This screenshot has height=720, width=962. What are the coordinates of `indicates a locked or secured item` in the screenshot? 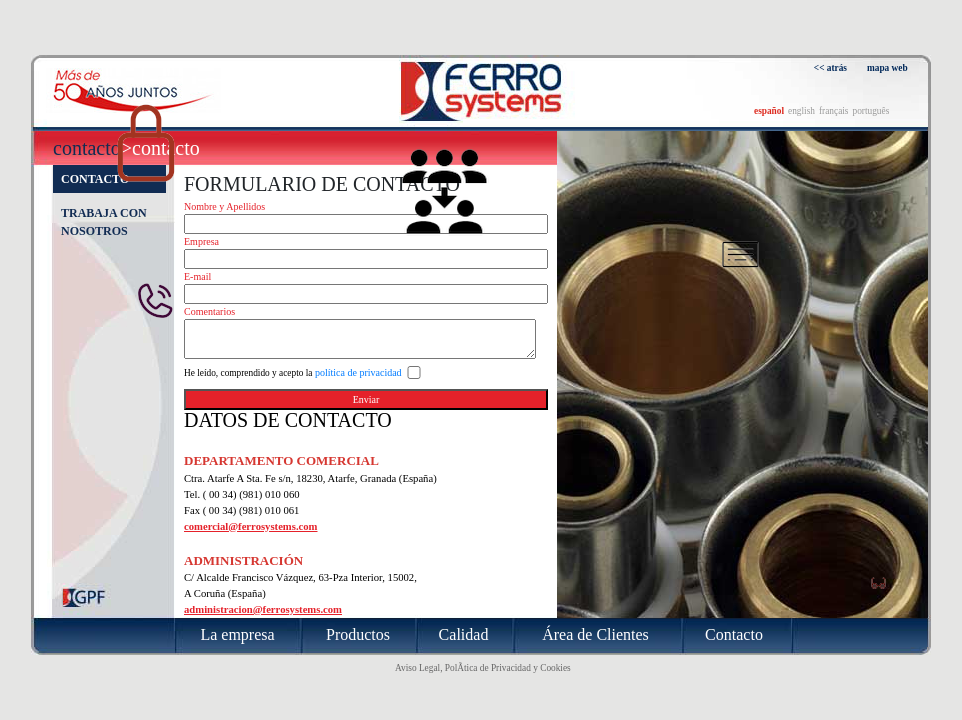 It's located at (146, 143).